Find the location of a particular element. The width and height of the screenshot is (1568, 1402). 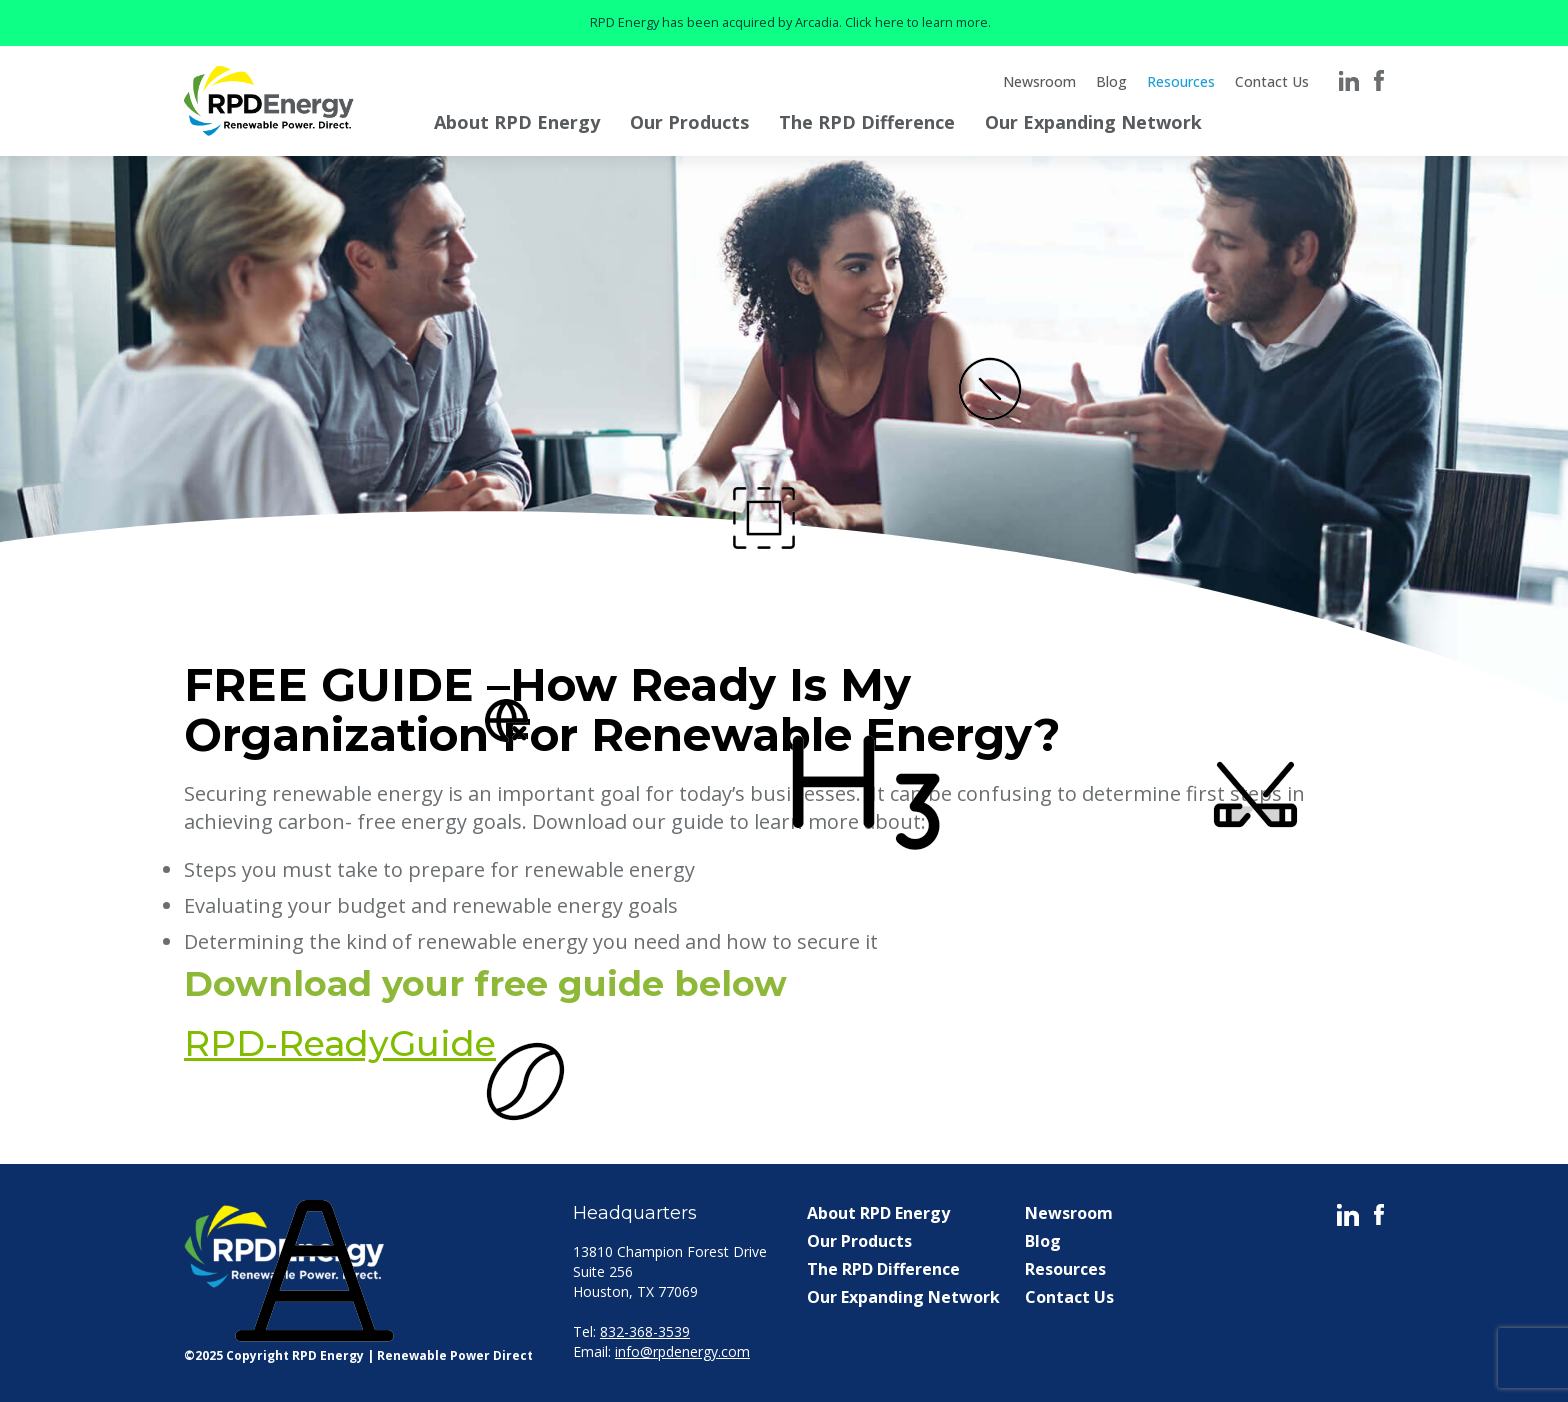

format text as heading level 3 is located at coordinates (858, 790).